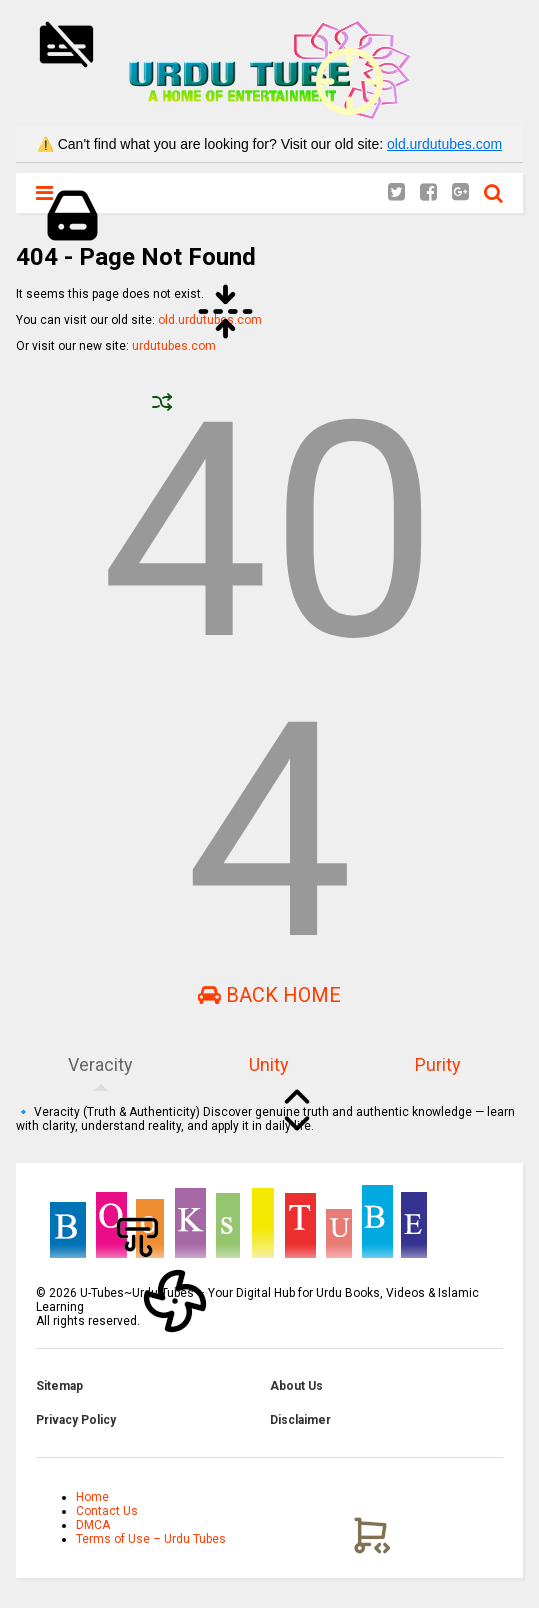  I want to click on adjust air conditioning or ventilation settings, so click(137, 1236).